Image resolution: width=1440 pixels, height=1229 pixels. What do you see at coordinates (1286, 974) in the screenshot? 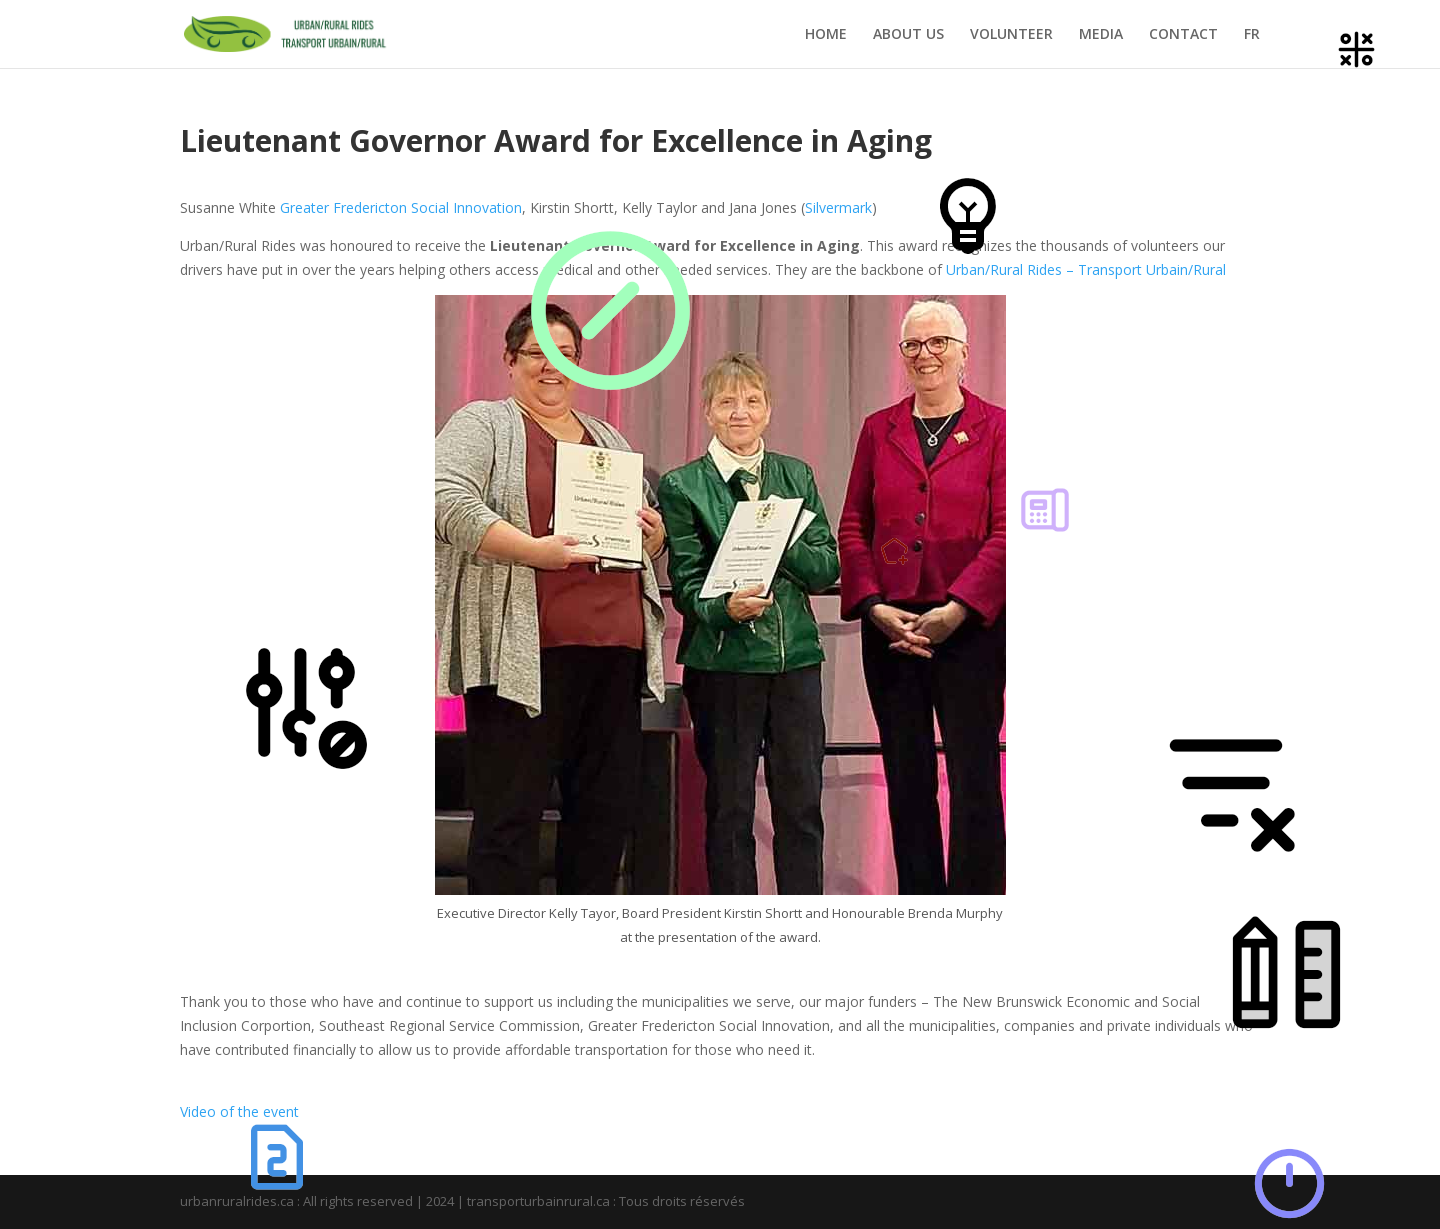
I see `access design or editing tools` at bounding box center [1286, 974].